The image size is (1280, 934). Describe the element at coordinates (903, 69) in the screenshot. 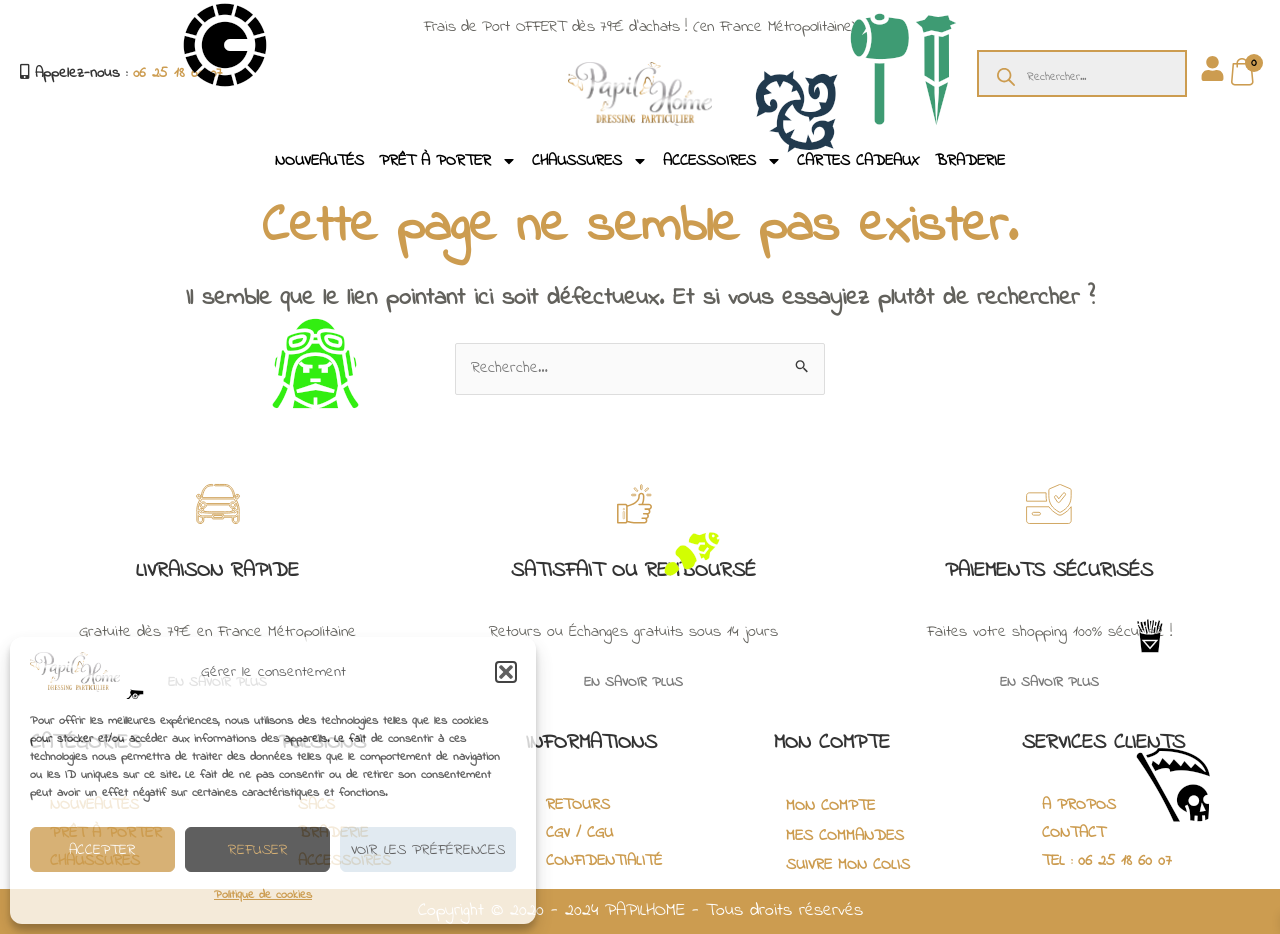

I see `craft or equip stake and hammer weapons` at that location.